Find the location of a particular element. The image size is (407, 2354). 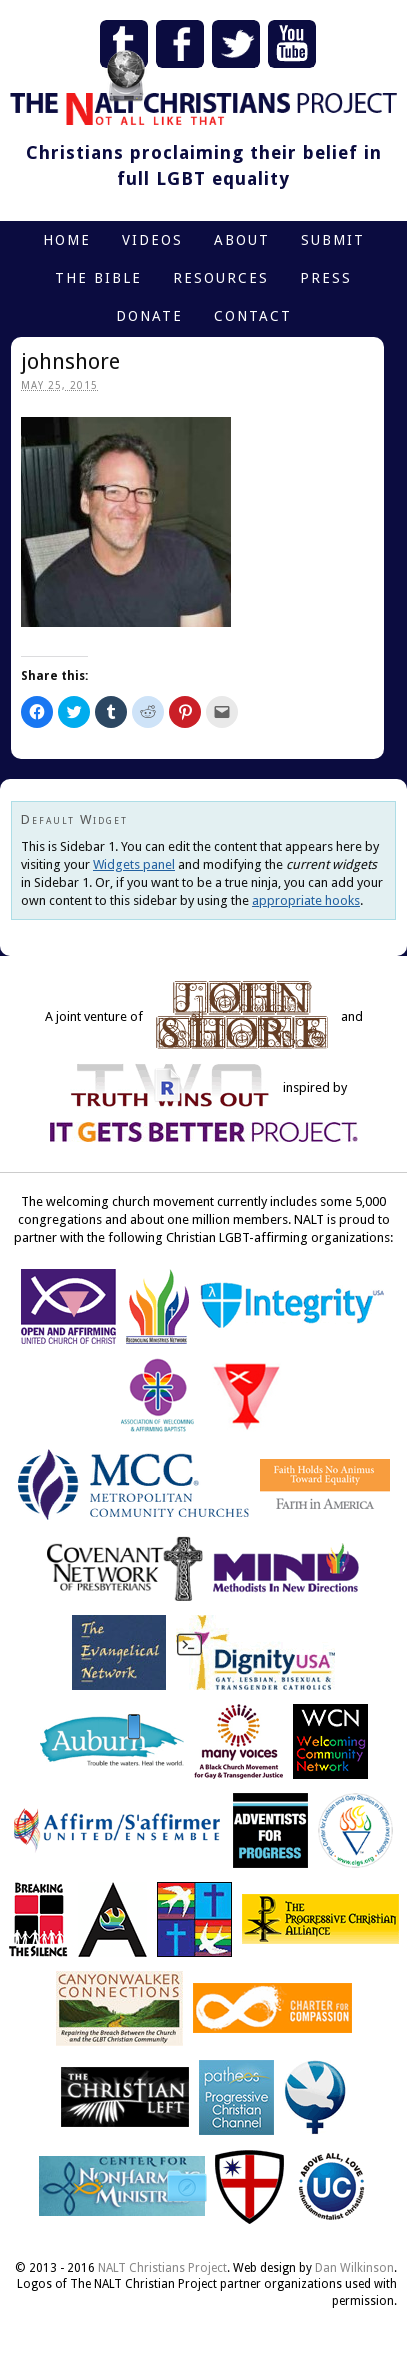

access network boot volume is located at coordinates (124, 76).